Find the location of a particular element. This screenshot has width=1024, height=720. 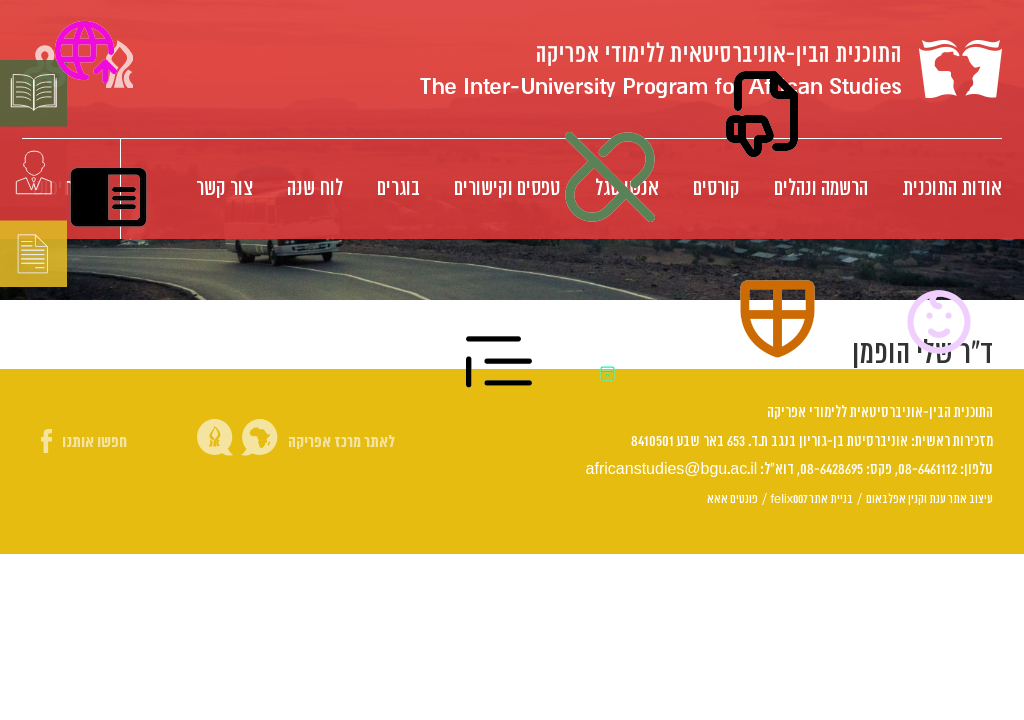

collapse top panel is located at coordinates (607, 373).